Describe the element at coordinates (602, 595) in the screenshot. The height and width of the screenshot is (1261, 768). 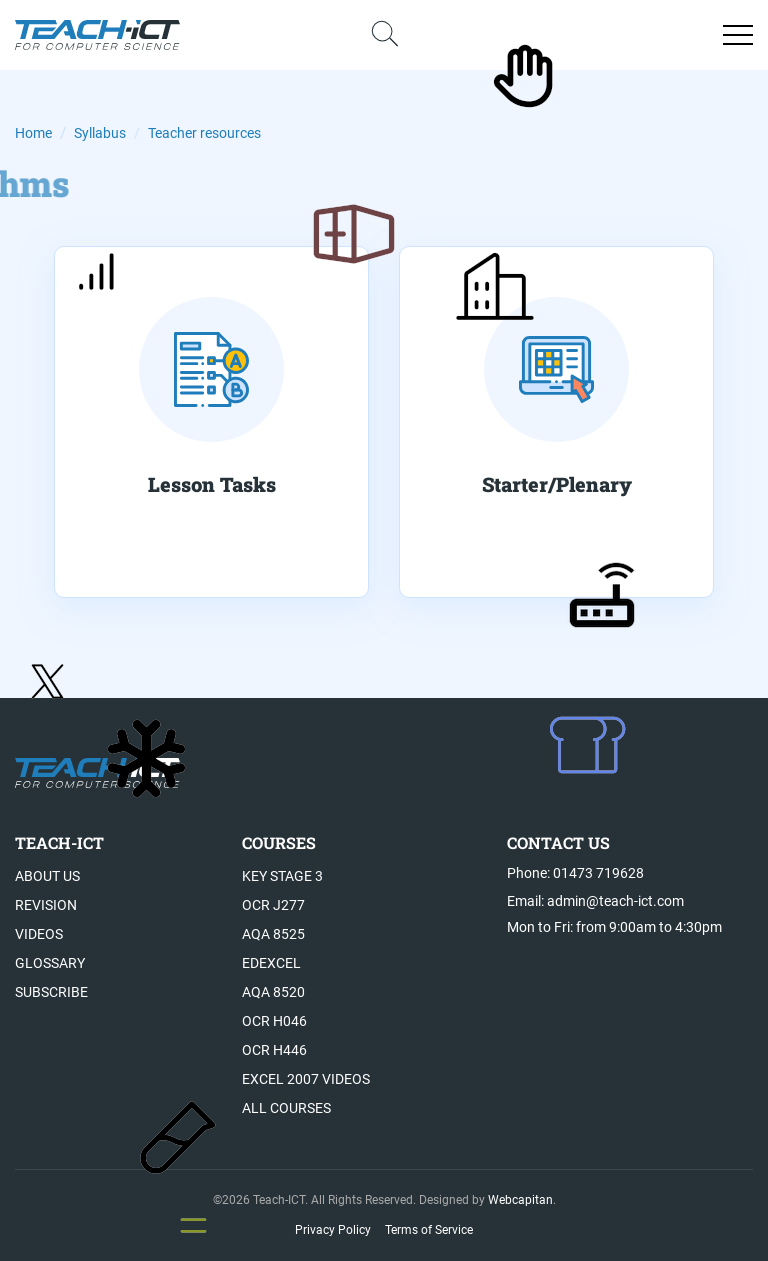
I see `access router or network settings` at that location.